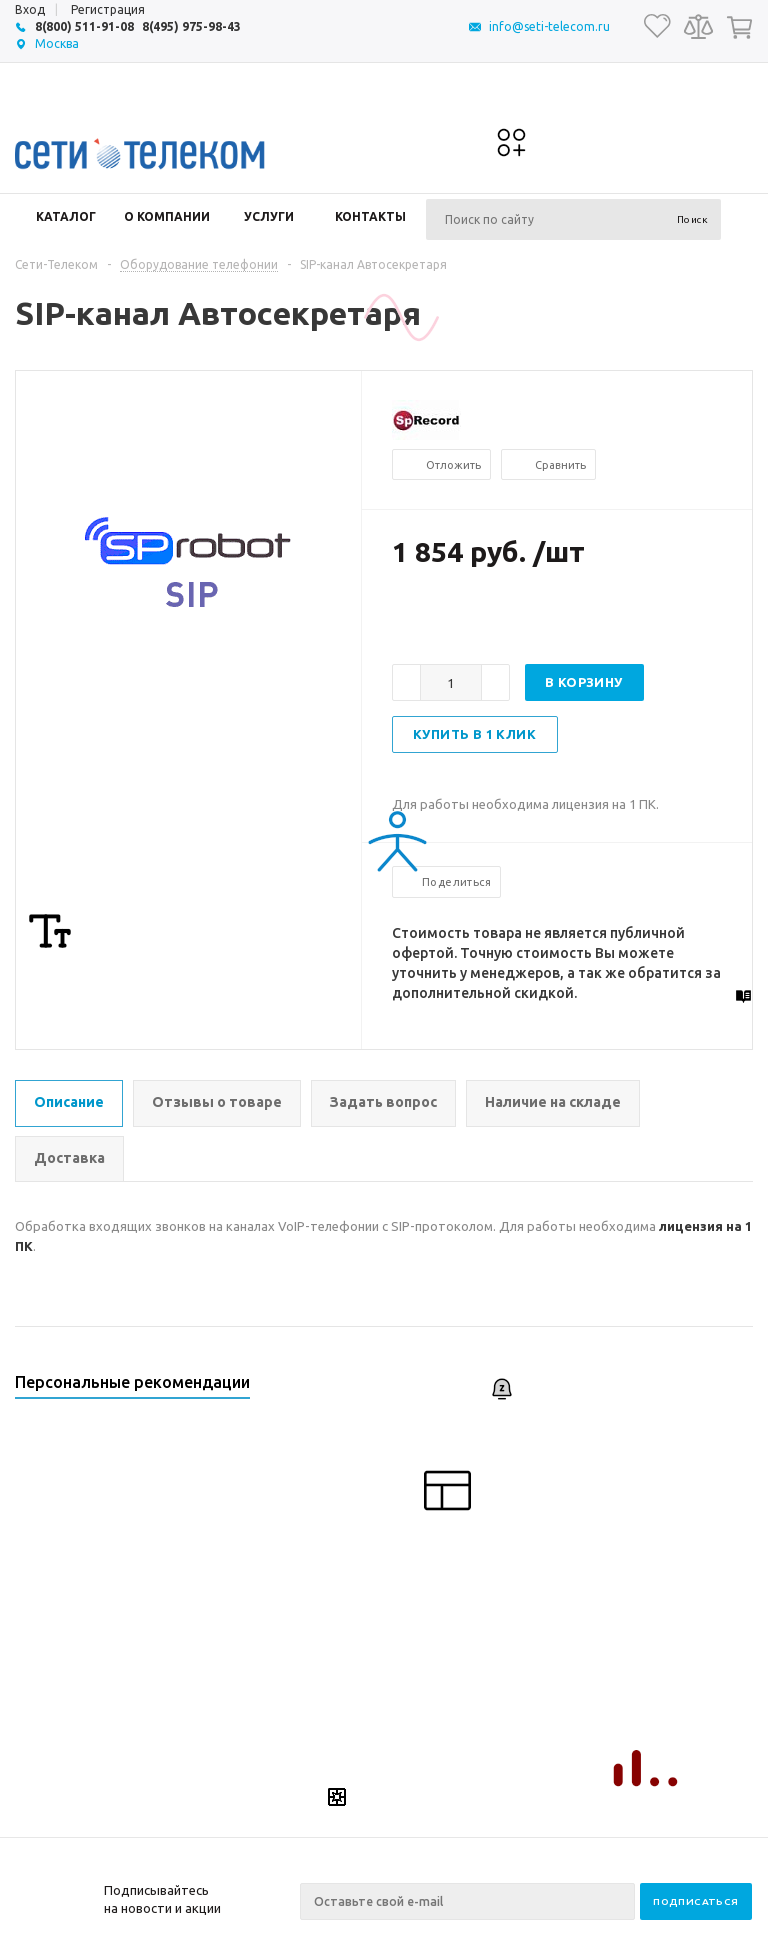 Image resolution: width=768 pixels, height=1948 pixels. I want to click on add a new item to a group or collection, so click(511, 142).